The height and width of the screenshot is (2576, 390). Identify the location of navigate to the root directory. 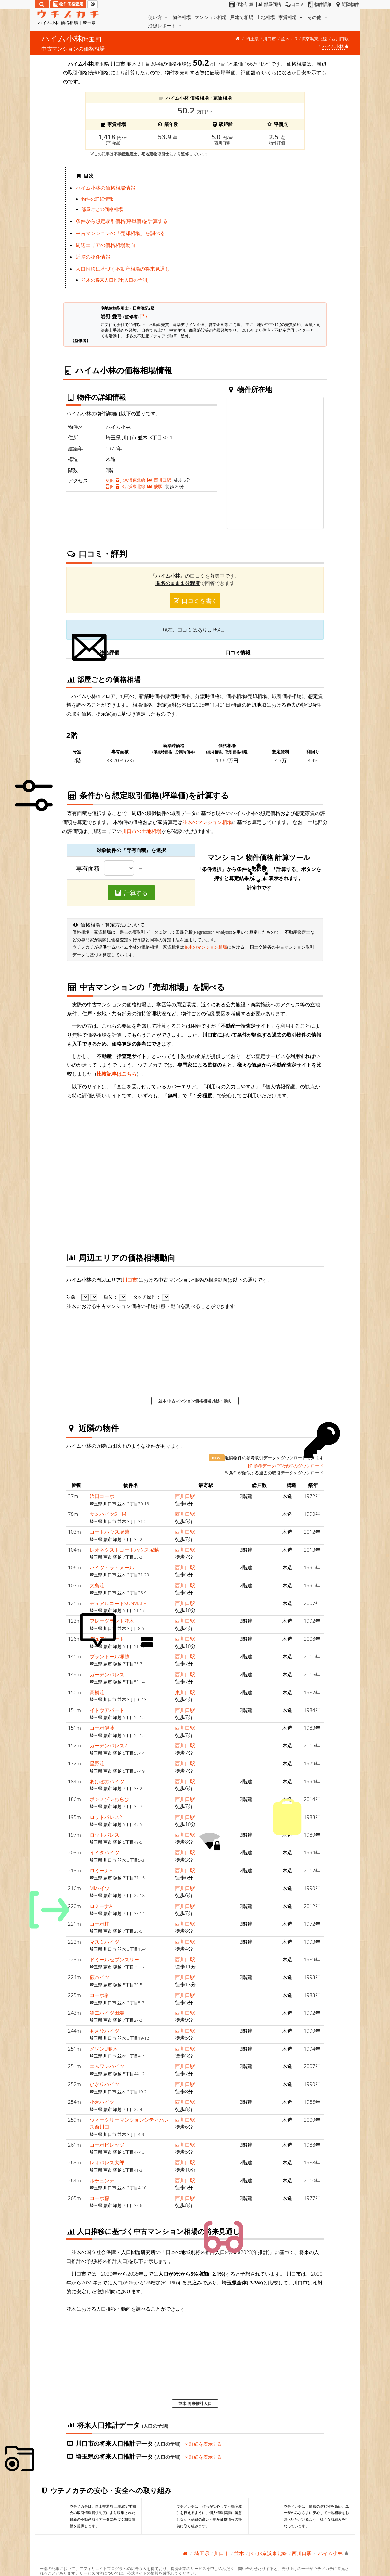
(19, 2459).